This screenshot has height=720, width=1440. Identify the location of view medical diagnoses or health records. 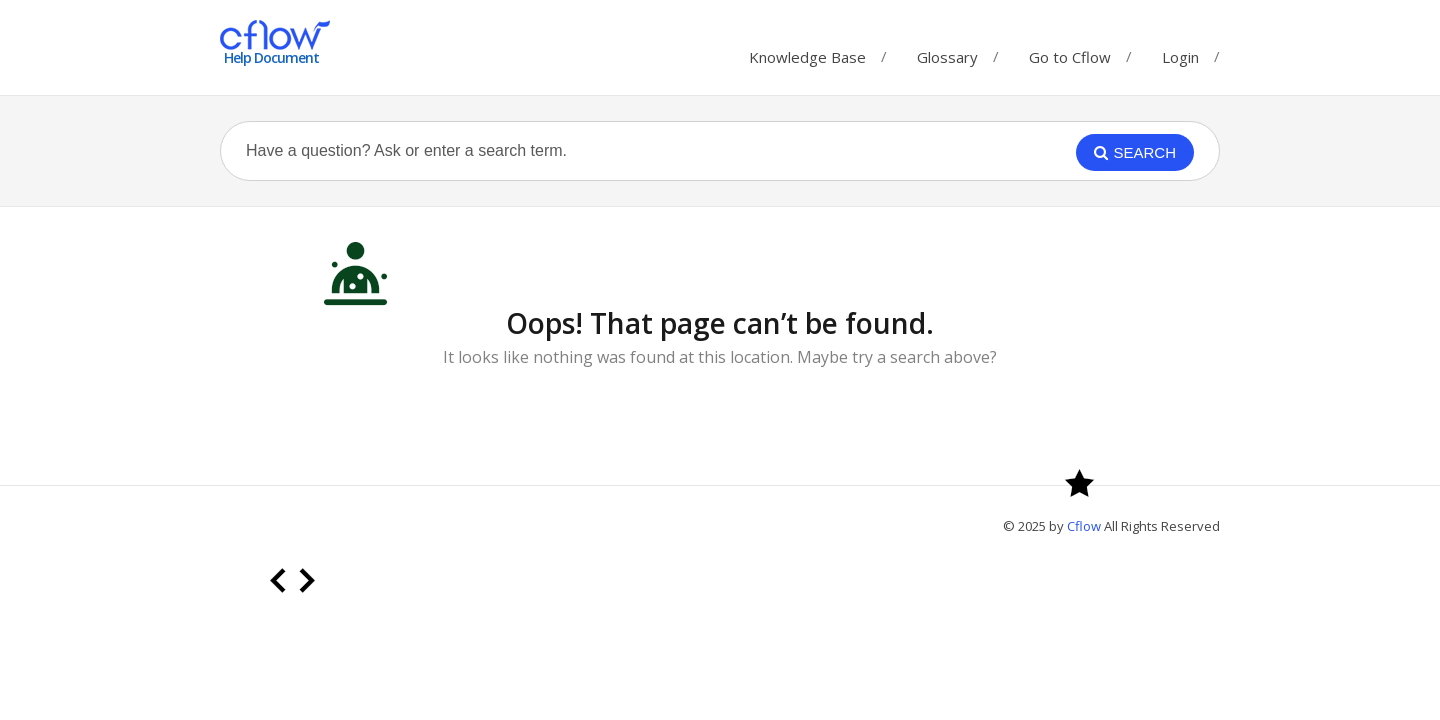
(355, 273).